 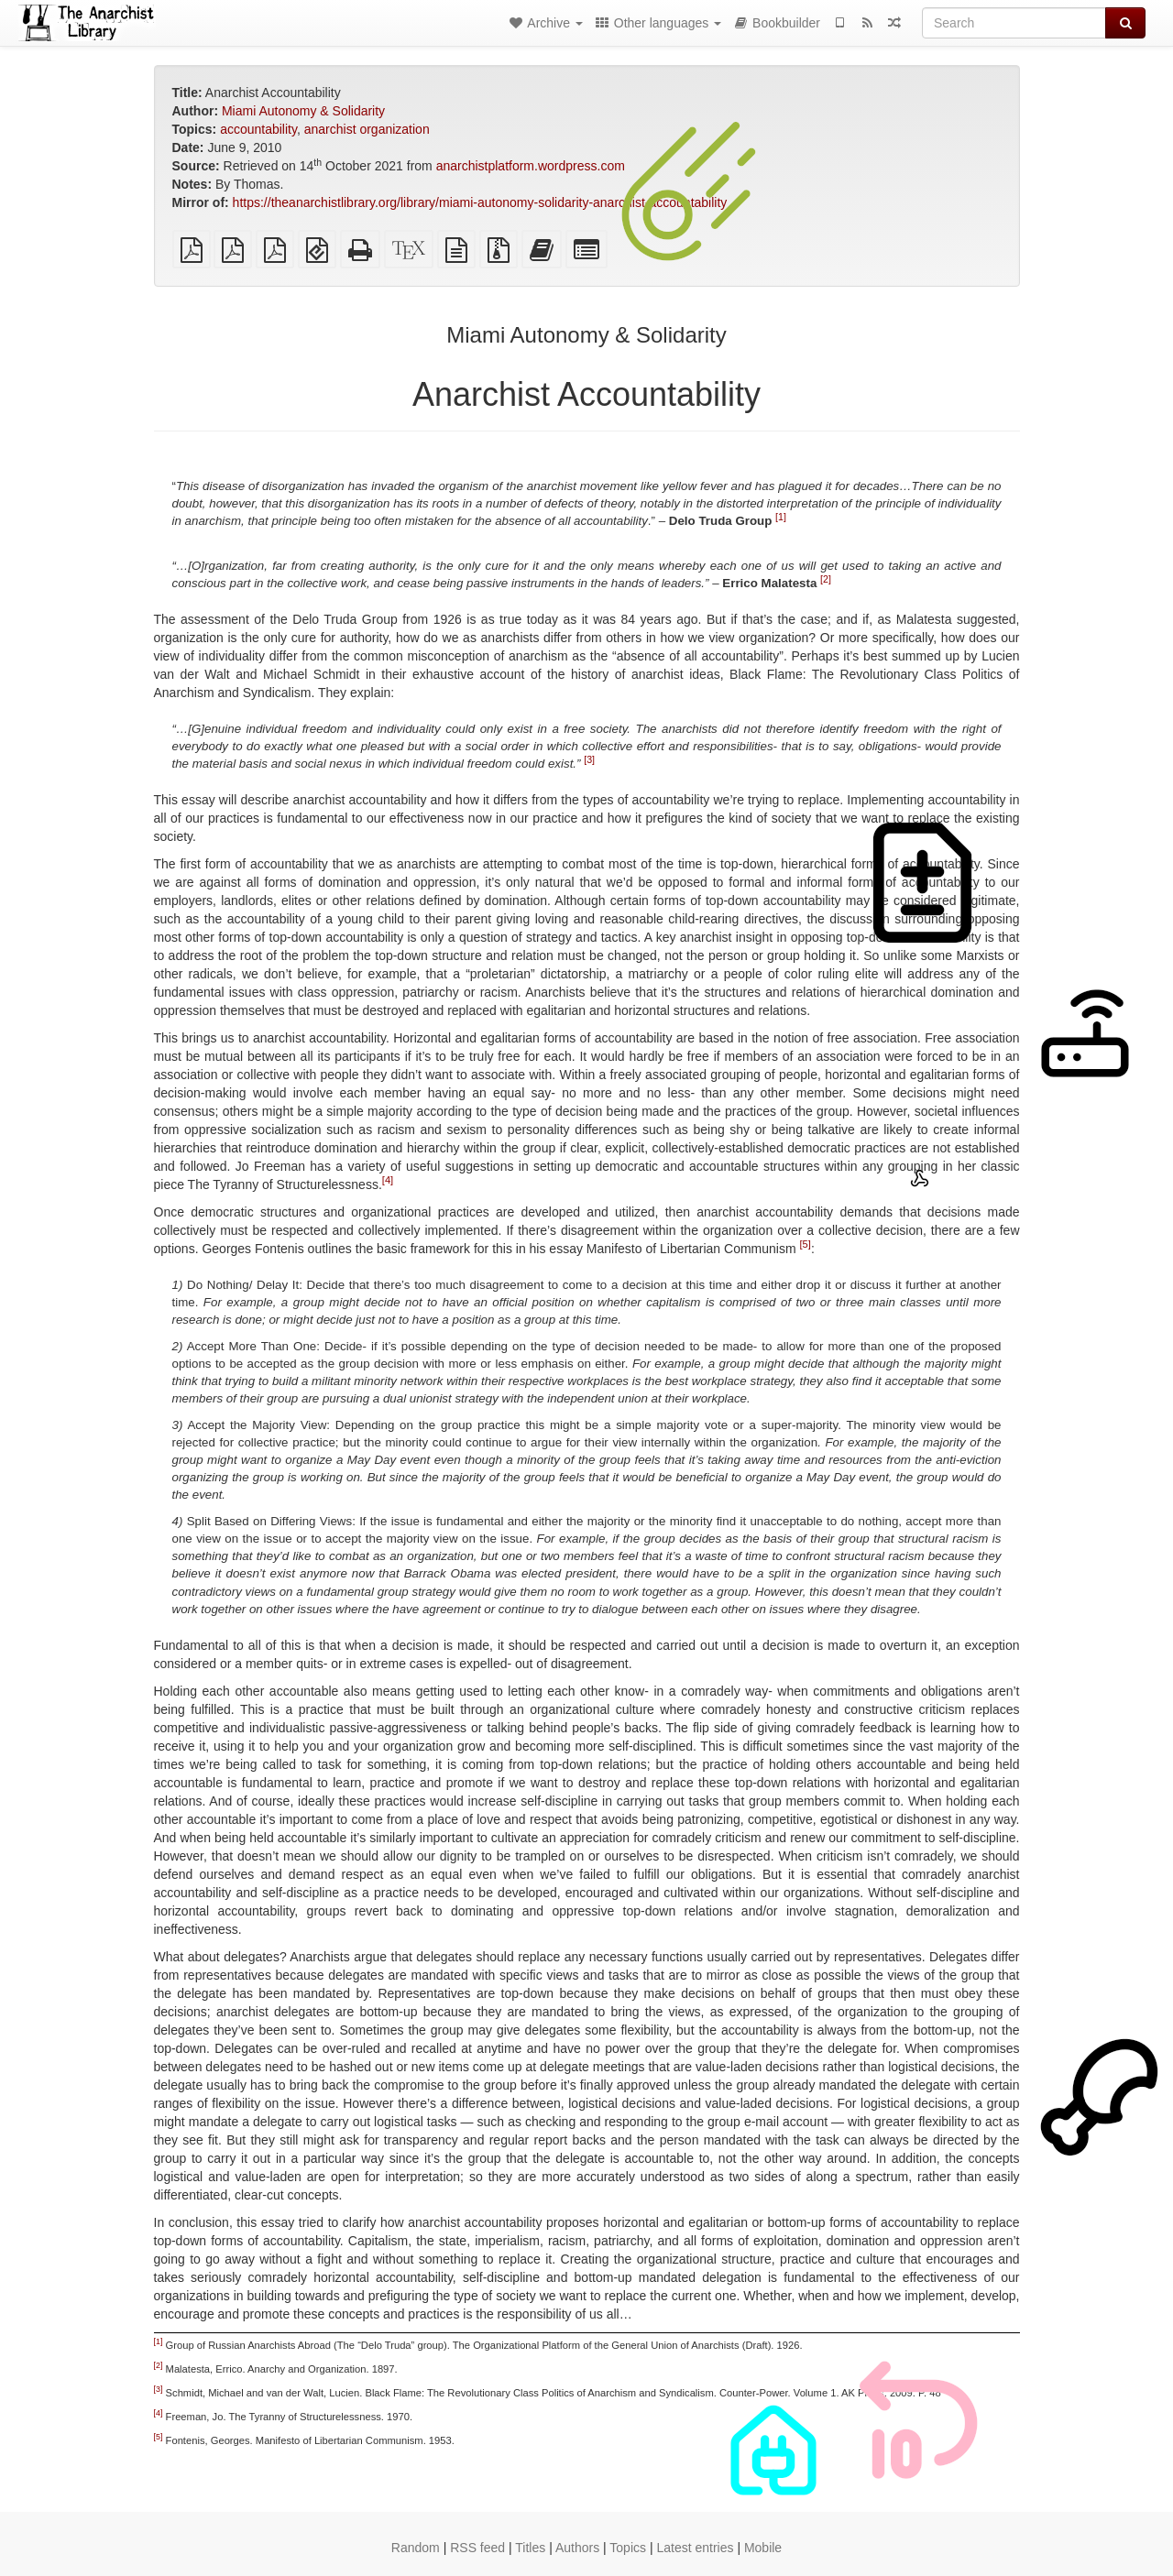 What do you see at coordinates (773, 2452) in the screenshot?
I see `access smart home power settings` at bounding box center [773, 2452].